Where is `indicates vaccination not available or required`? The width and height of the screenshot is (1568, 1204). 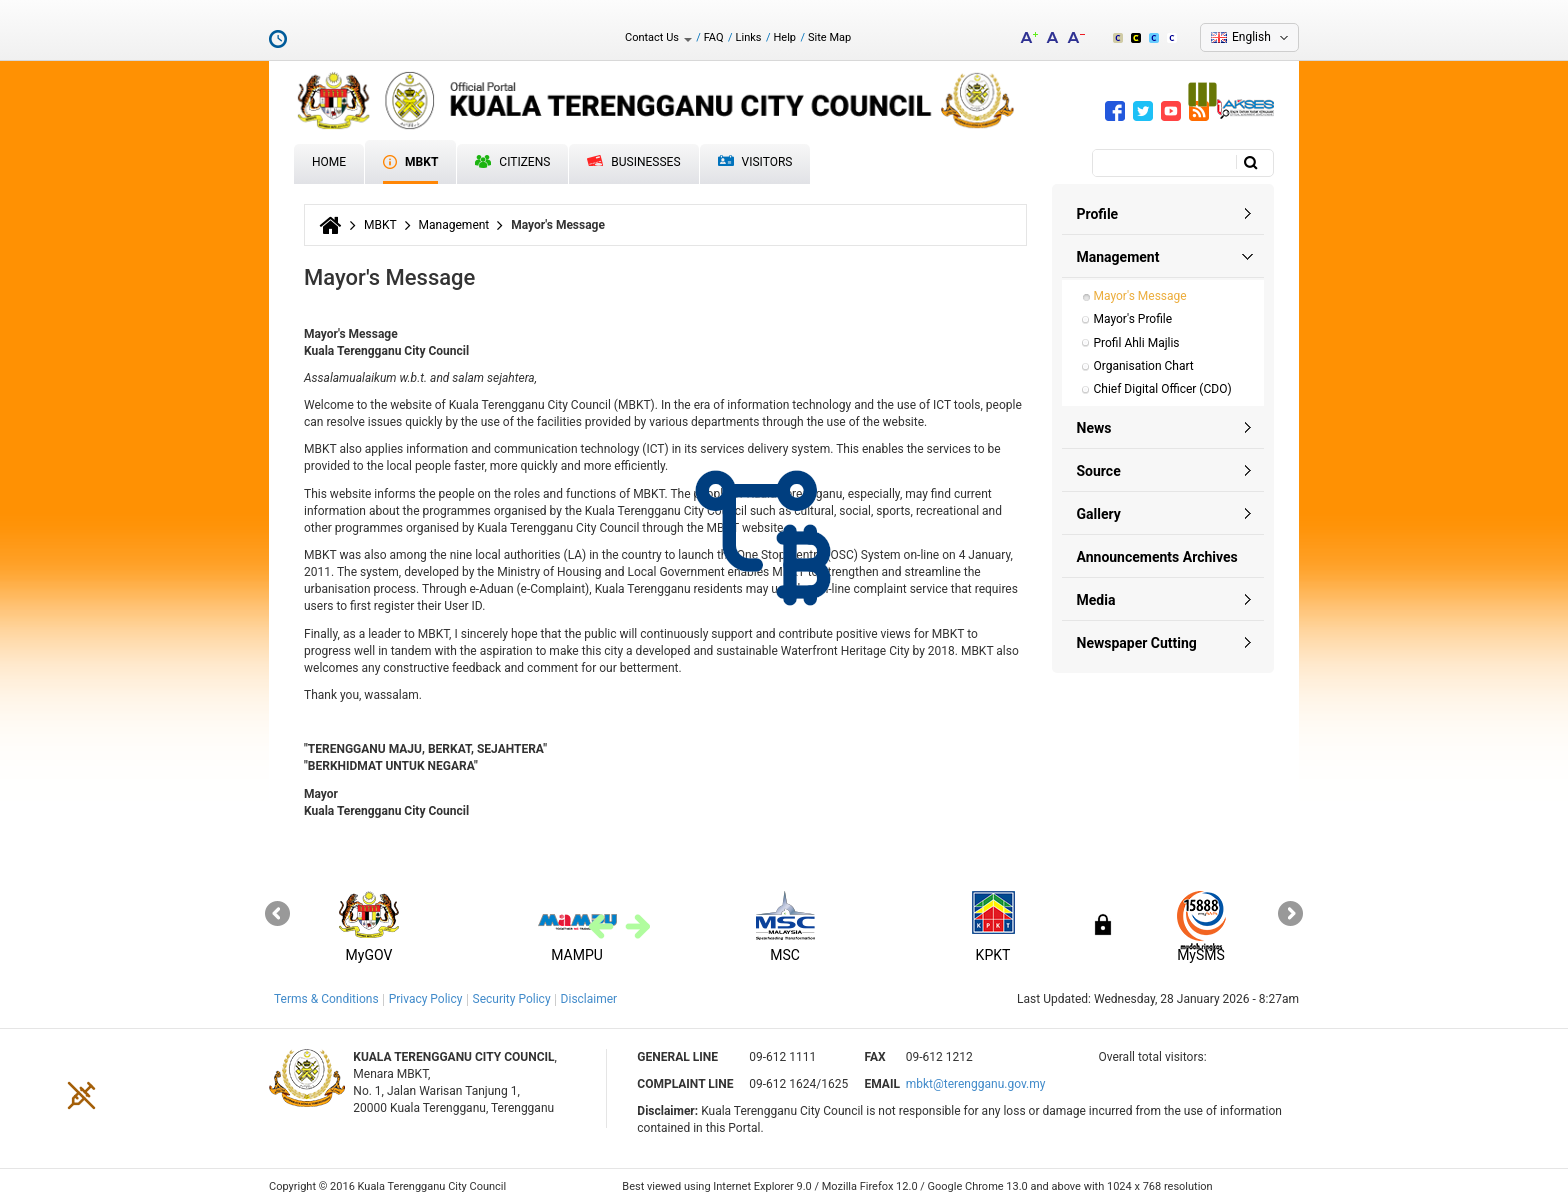 indicates vaccination not available or required is located at coordinates (81, 1095).